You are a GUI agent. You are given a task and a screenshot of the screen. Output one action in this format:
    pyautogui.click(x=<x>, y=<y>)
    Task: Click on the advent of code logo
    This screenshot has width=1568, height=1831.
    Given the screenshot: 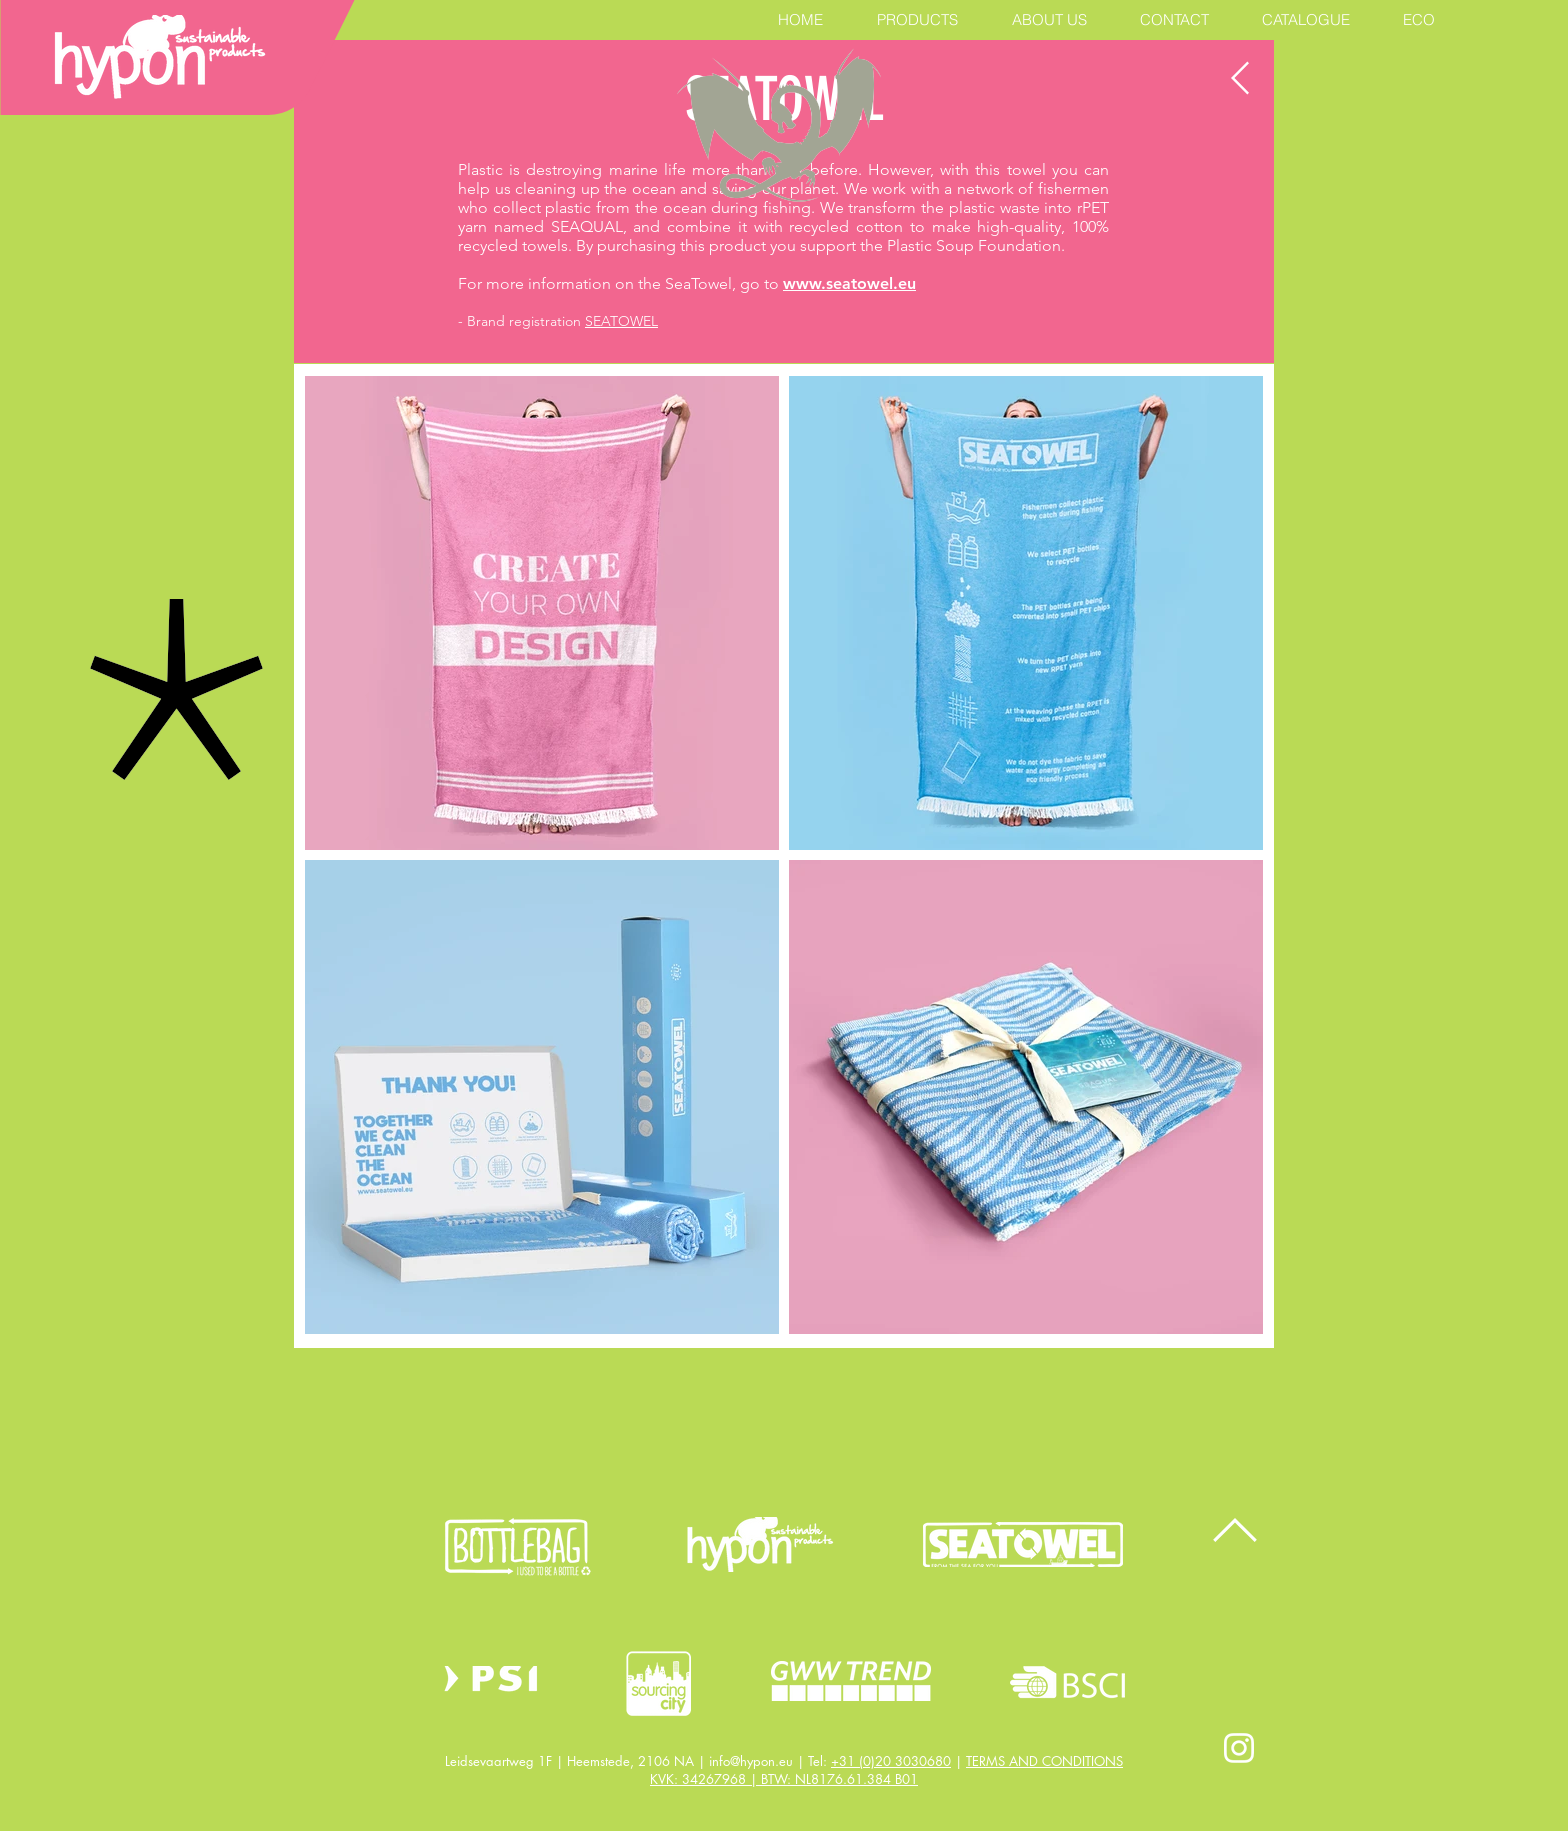 What is the action you would take?
    pyautogui.click(x=176, y=689)
    